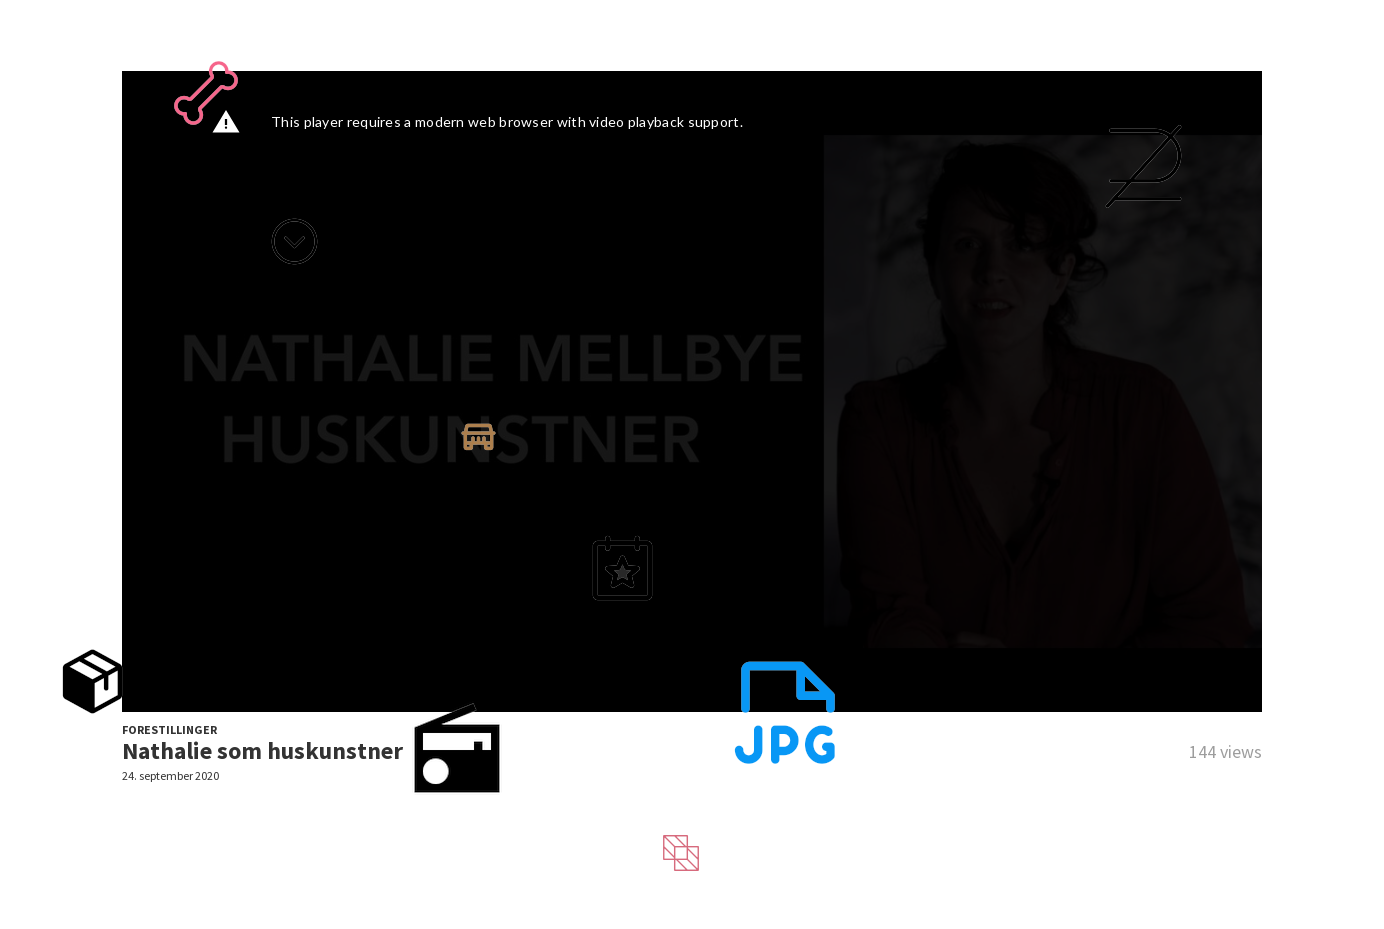 This screenshot has width=1384, height=929. I want to click on exclude overlapping areas in shape editing, so click(681, 853).